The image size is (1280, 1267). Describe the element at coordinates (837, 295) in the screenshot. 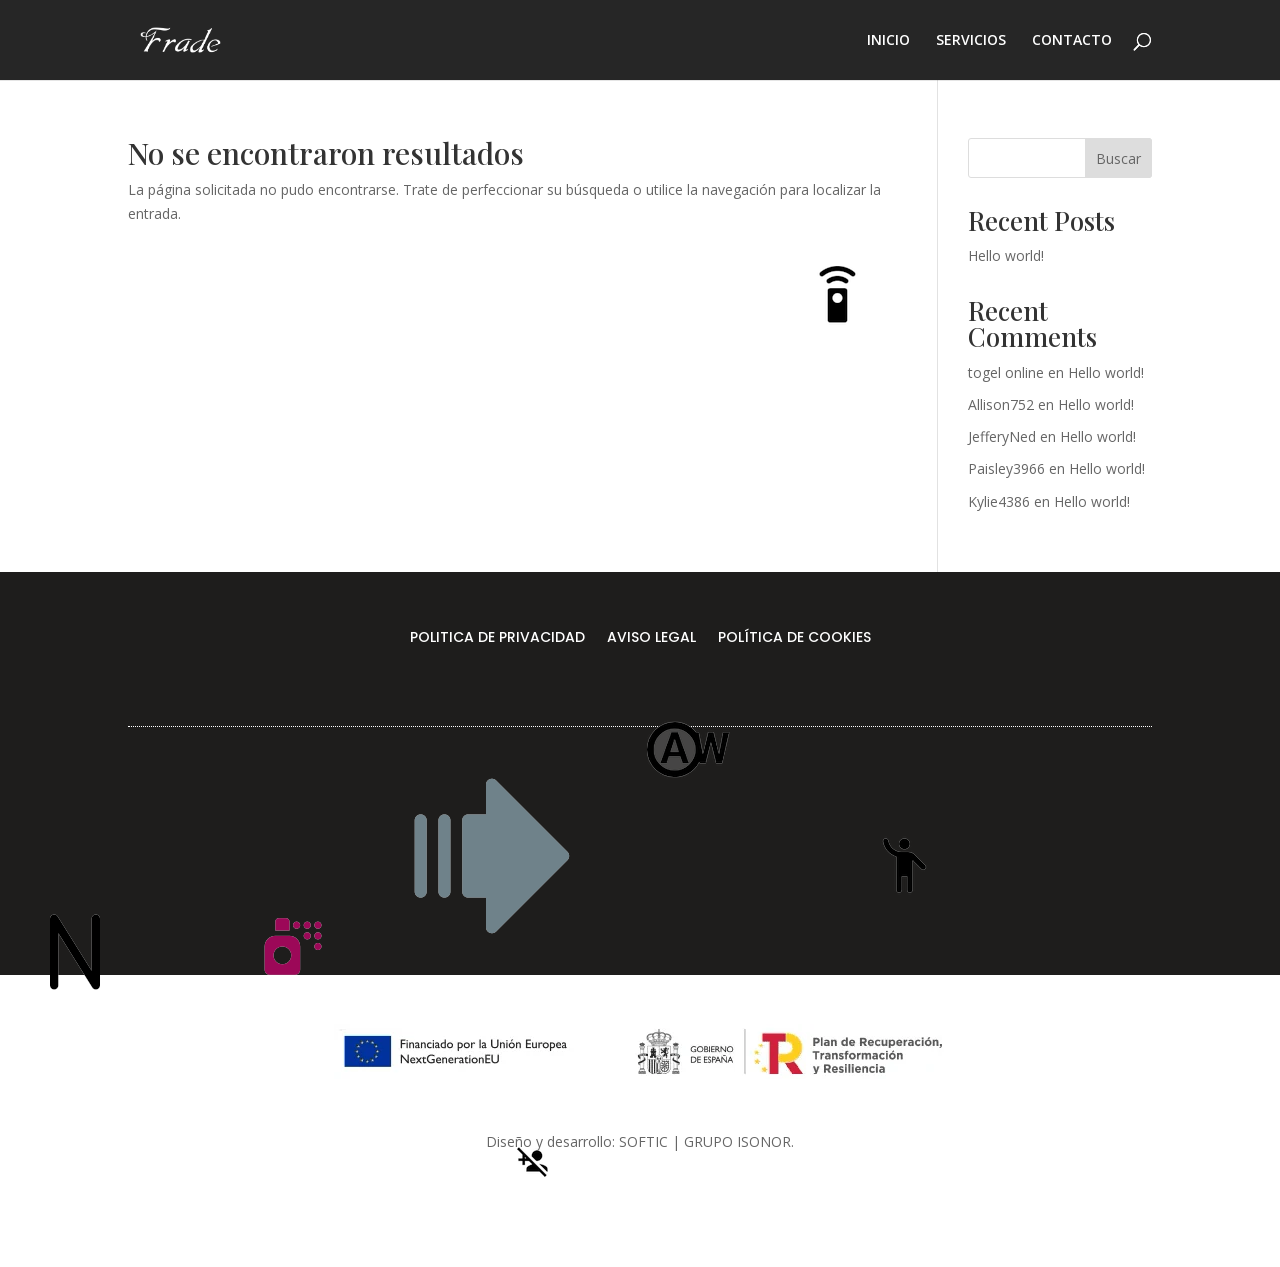

I see `access remote control settings` at that location.